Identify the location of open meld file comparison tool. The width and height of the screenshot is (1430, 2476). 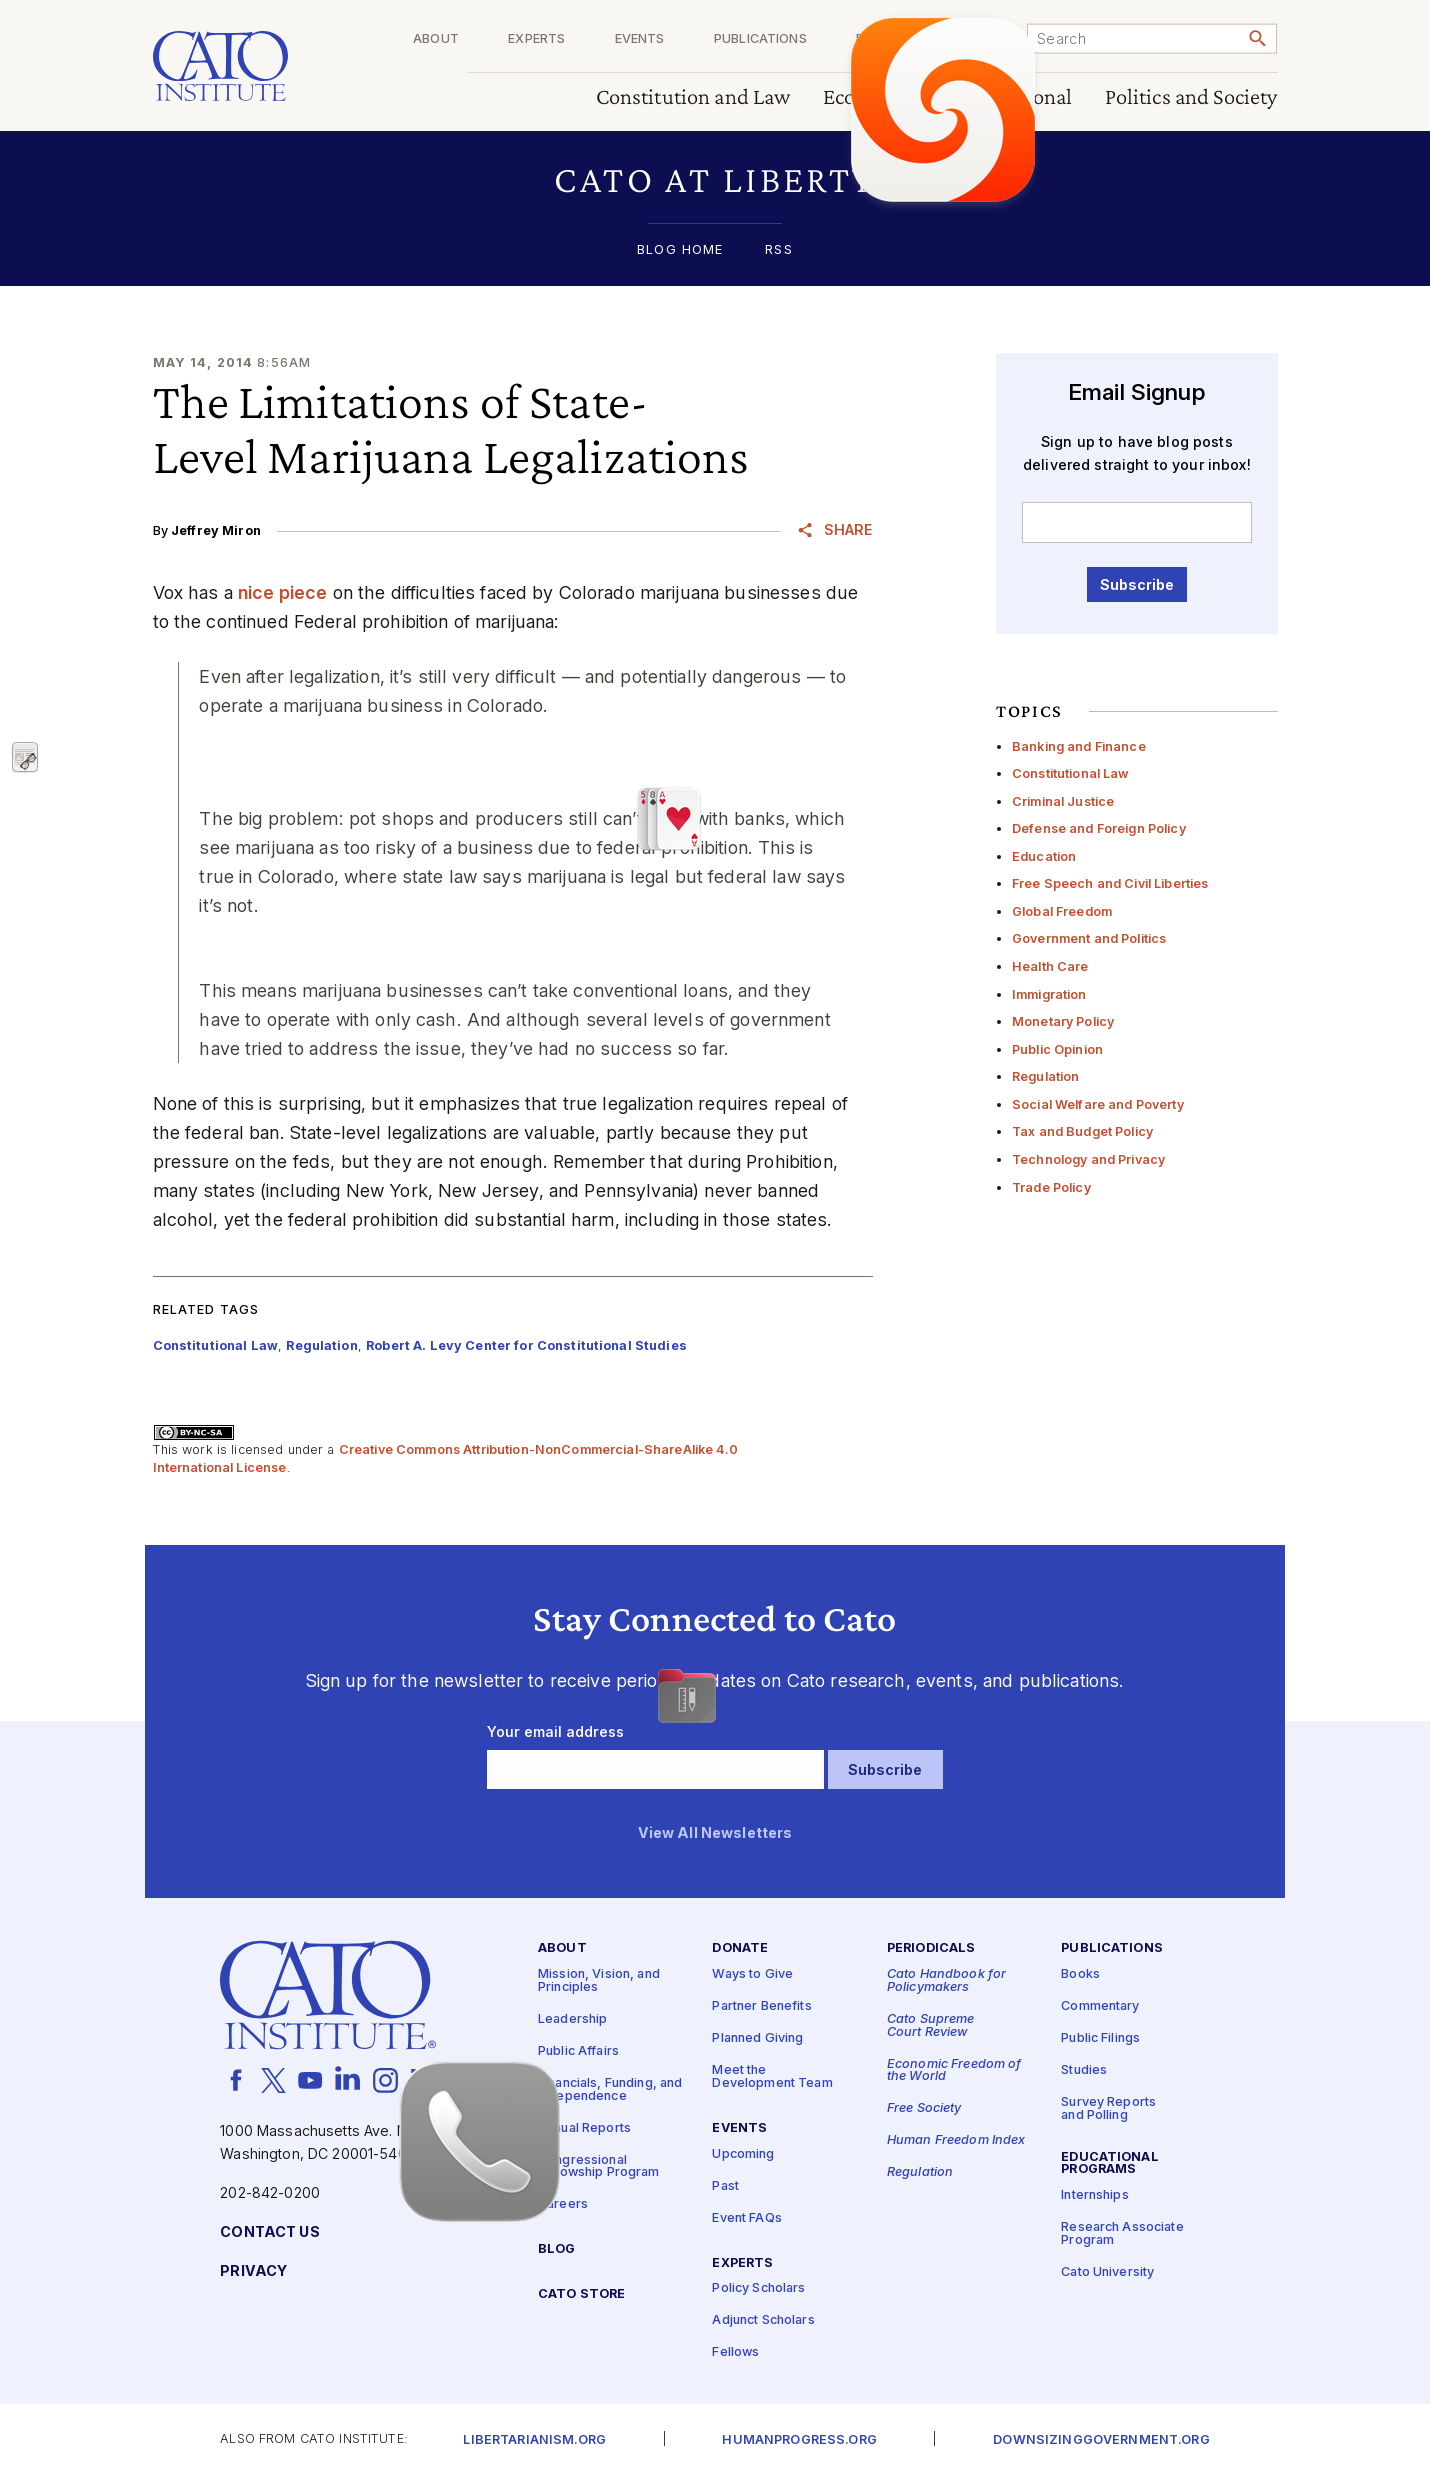
(943, 110).